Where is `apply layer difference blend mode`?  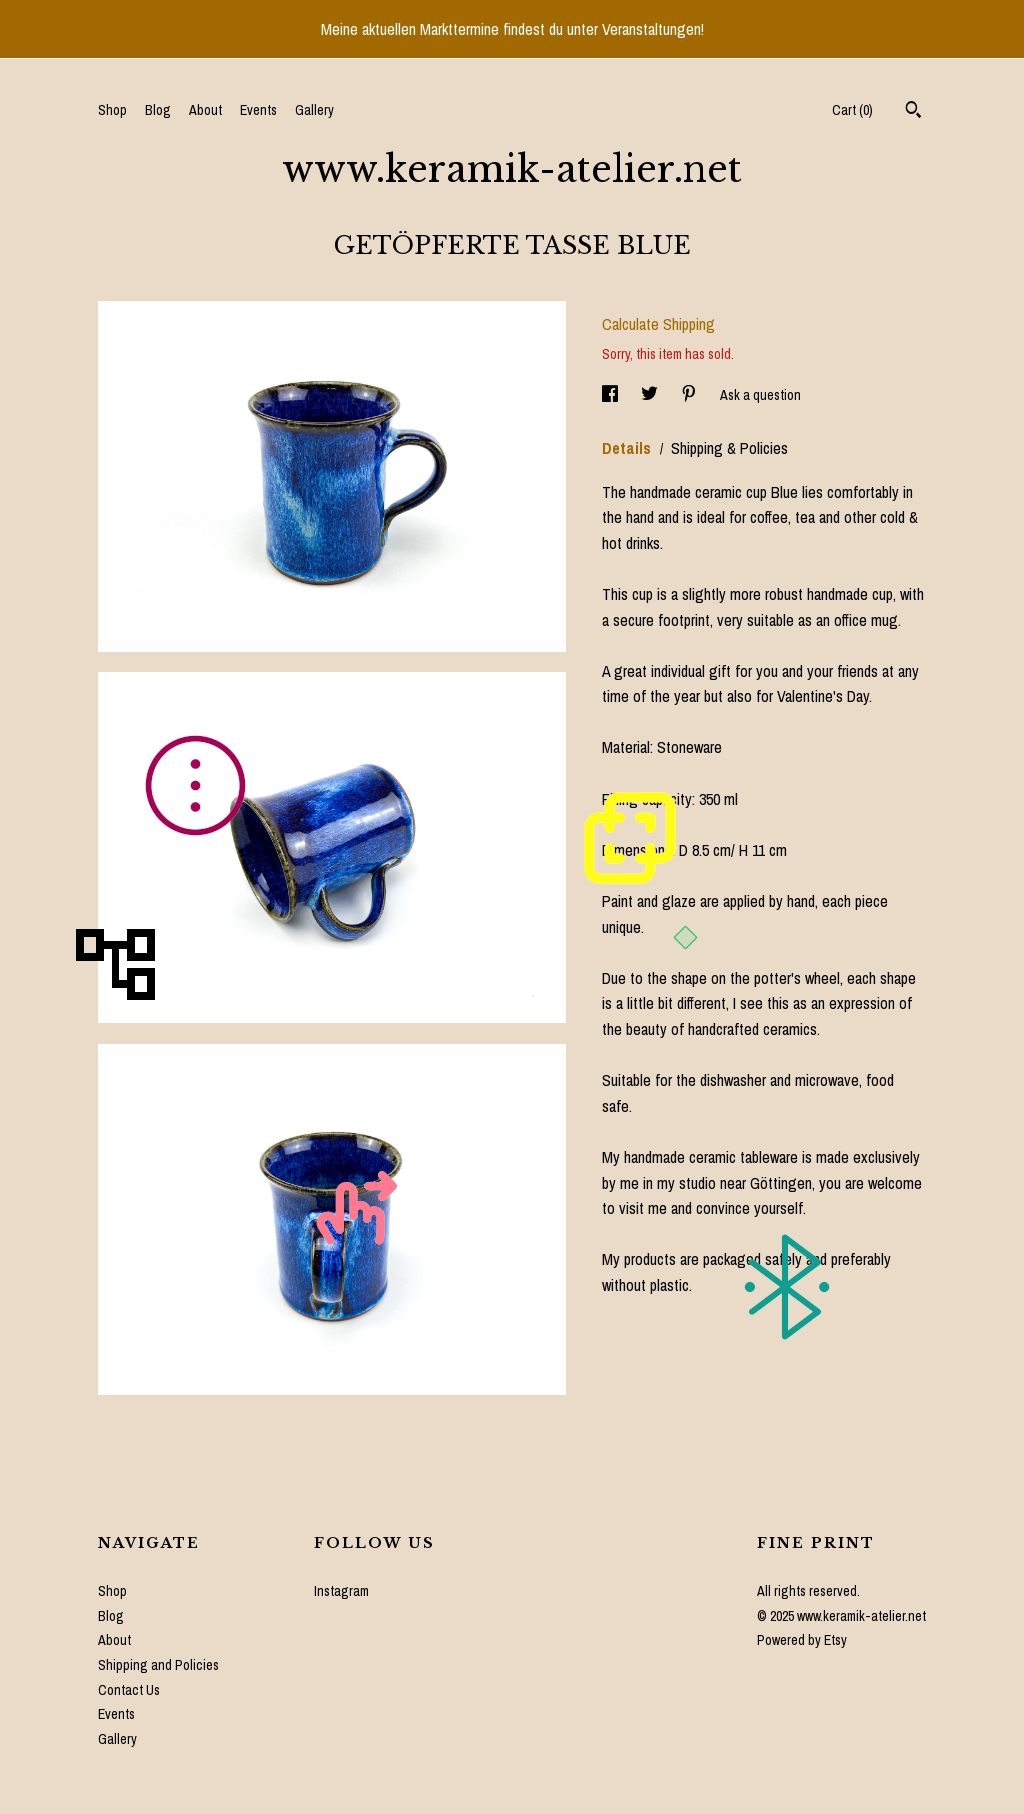
apply layer difference blend mode is located at coordinates (630, 838).